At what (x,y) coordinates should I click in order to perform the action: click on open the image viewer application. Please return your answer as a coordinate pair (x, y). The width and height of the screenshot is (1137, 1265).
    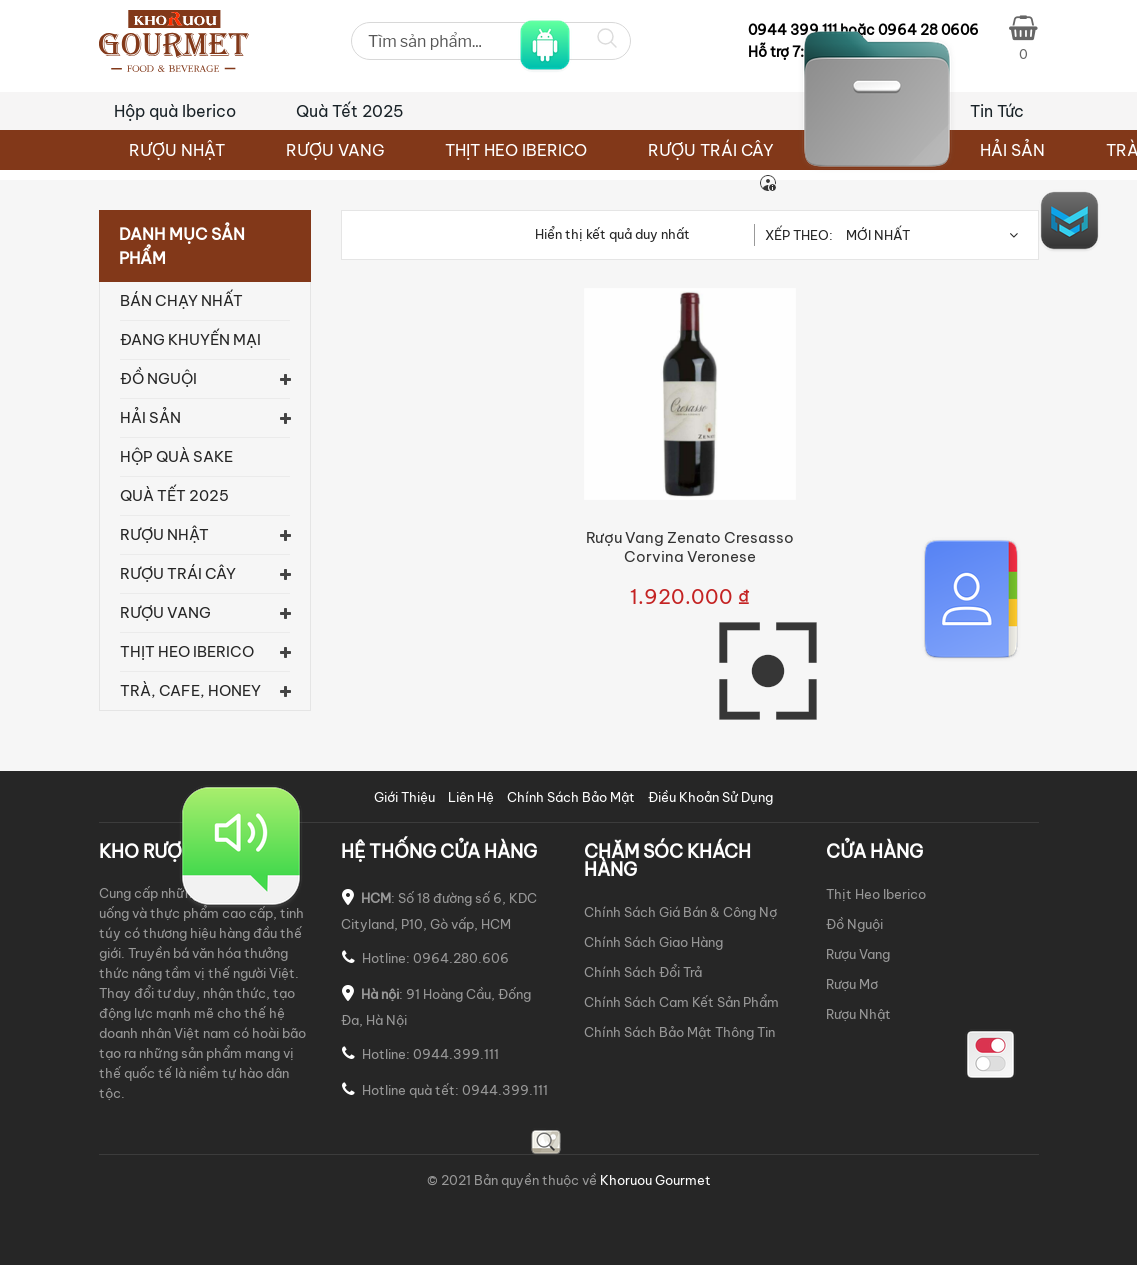
    Looking at the image, I should click on (546, 1142).